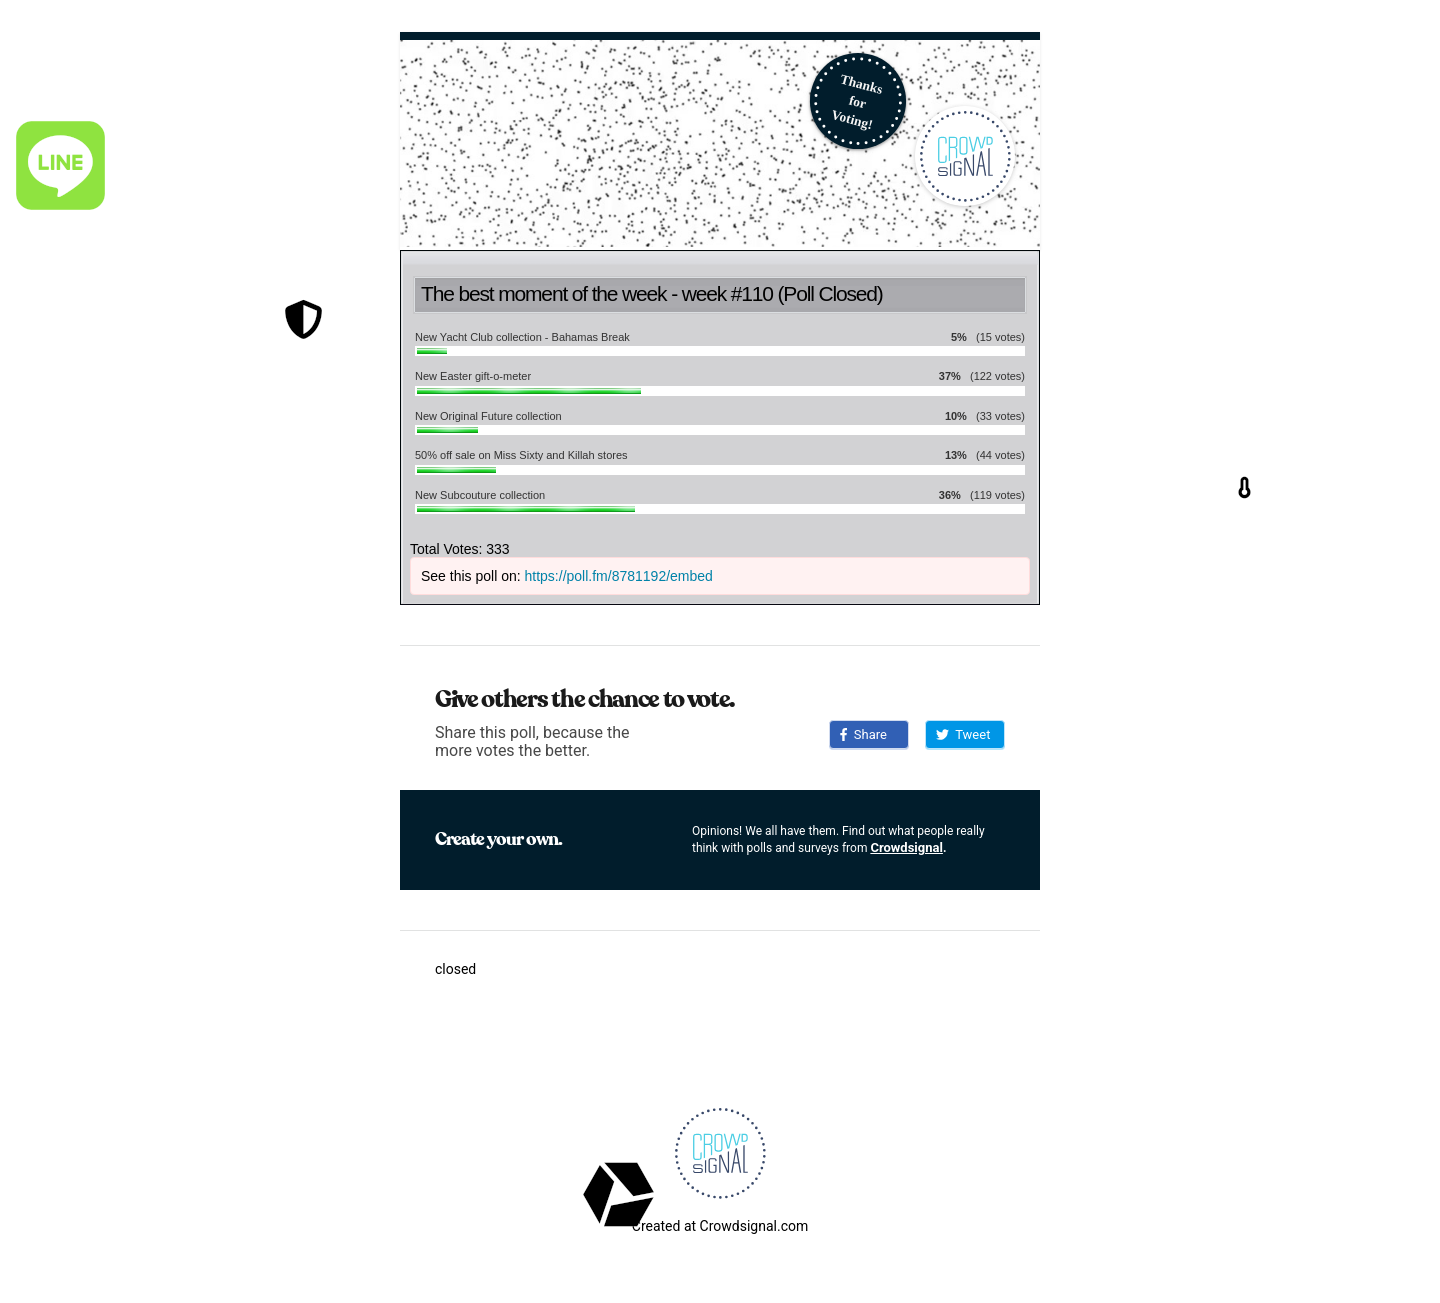  What do you see at coordinates (1244, 487) in the screenshot?
I see `indicates high temperature reading` at bounding box center [1244, 487].